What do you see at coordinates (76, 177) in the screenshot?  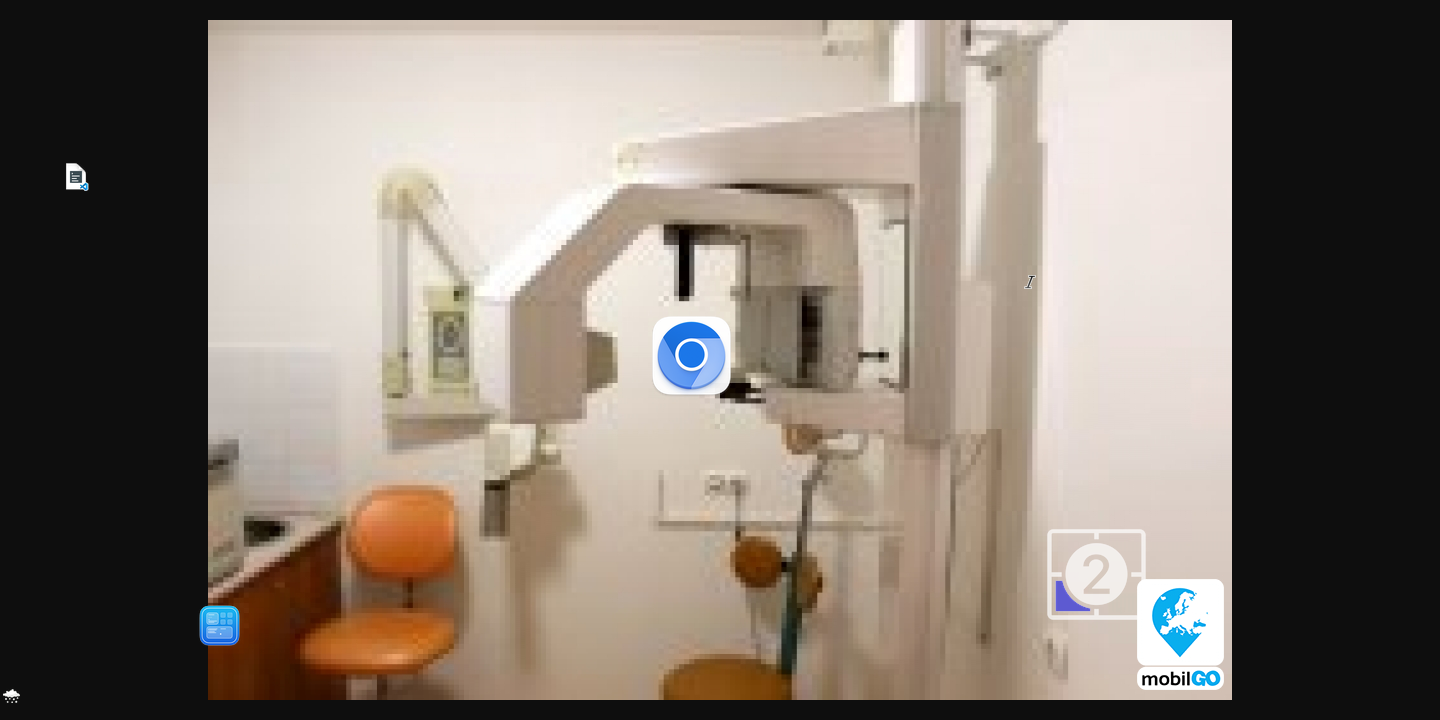 I see `open a shell script file in Visual Studio Code` at bounding box center [76, 177].